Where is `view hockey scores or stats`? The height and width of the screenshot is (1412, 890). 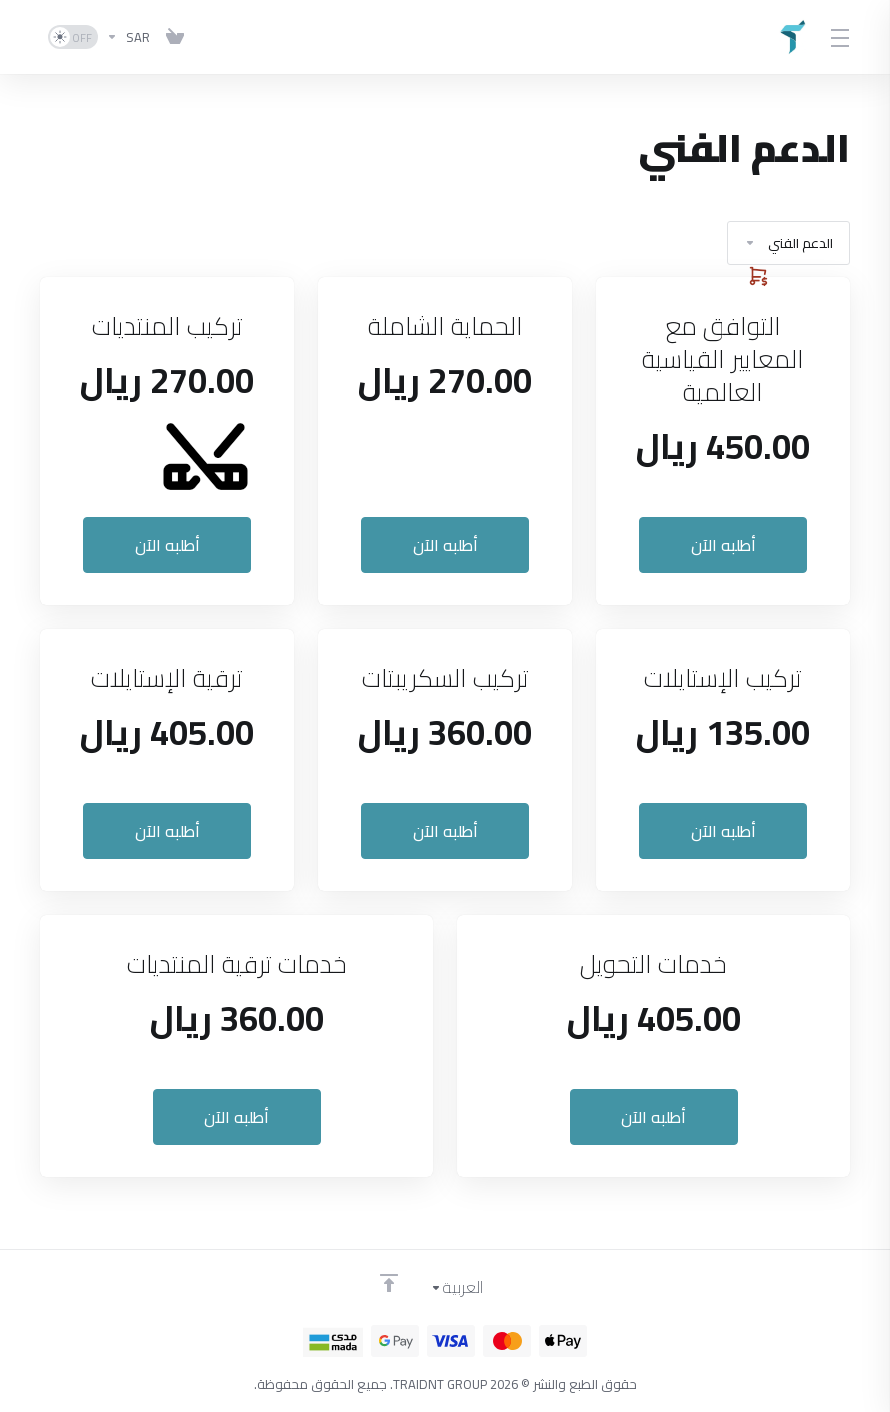
view hockey scores or stats is located at coordinates (205, 456).